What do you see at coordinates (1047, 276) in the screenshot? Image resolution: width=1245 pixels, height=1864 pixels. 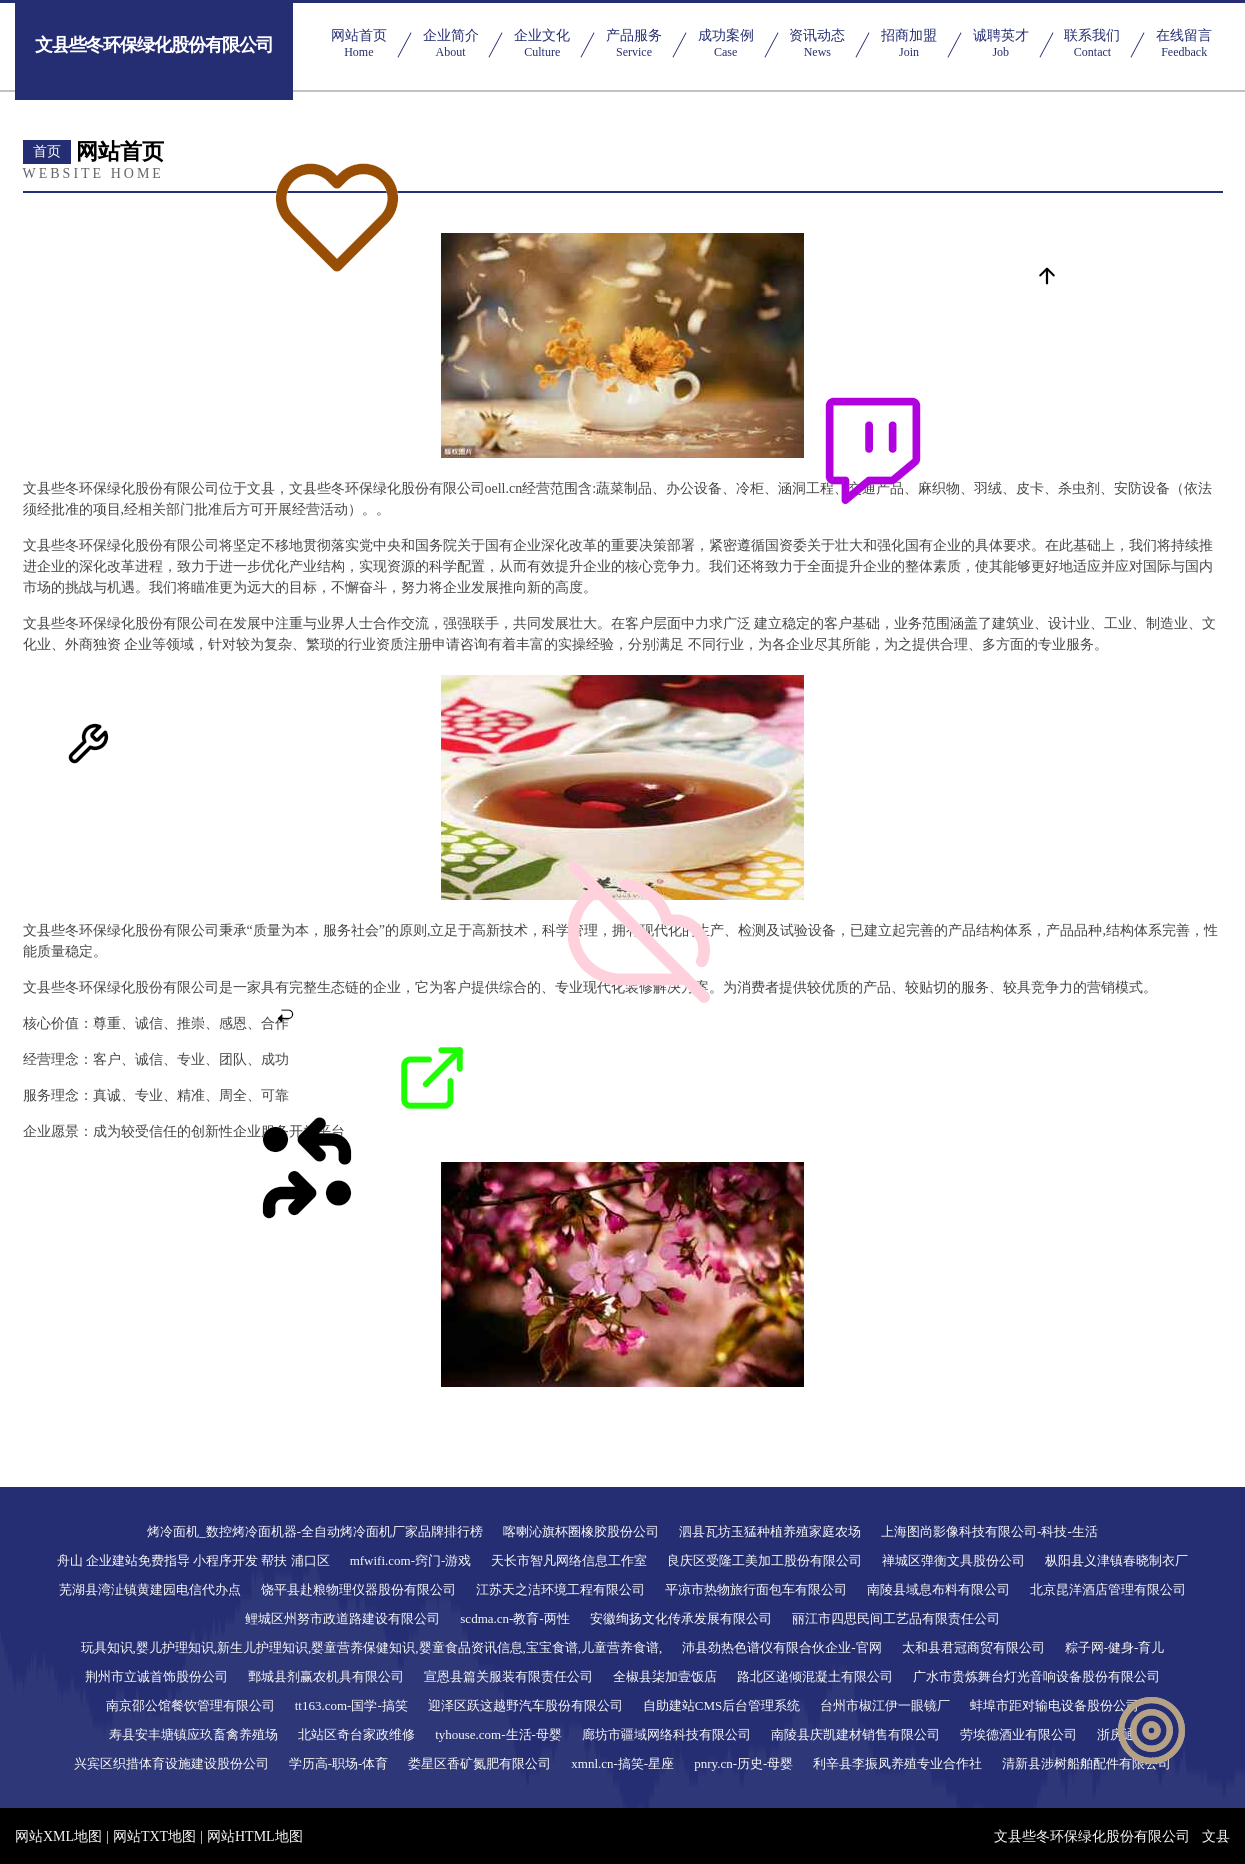 I see `scroll to top of page` at bounding box center [1047, 276].